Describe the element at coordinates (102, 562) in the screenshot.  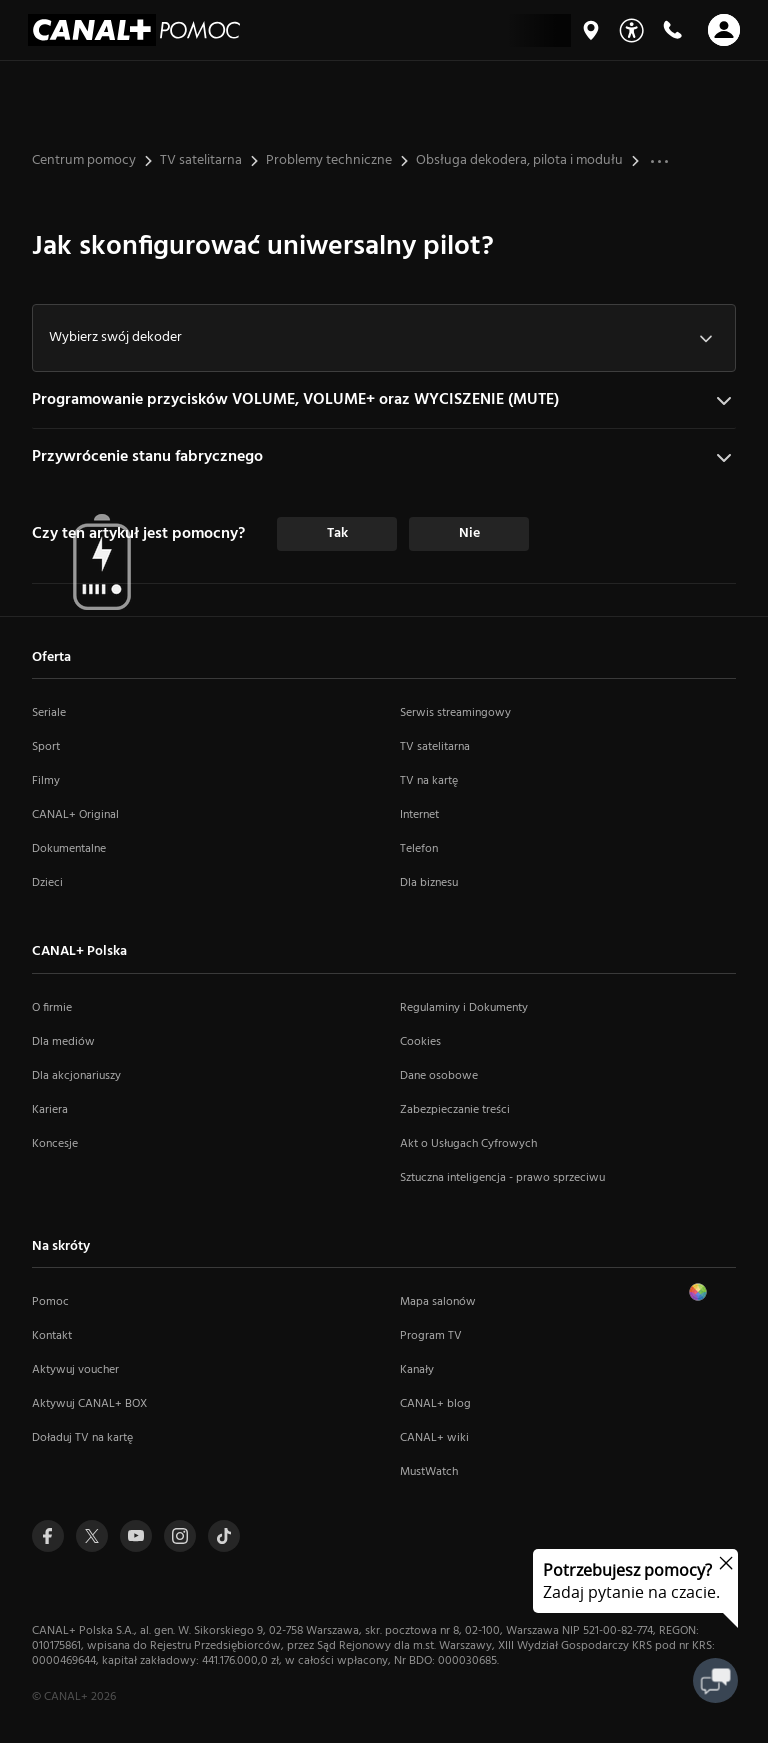
I see `battery connected to uninterruptible power supply (UPS)` at that location.